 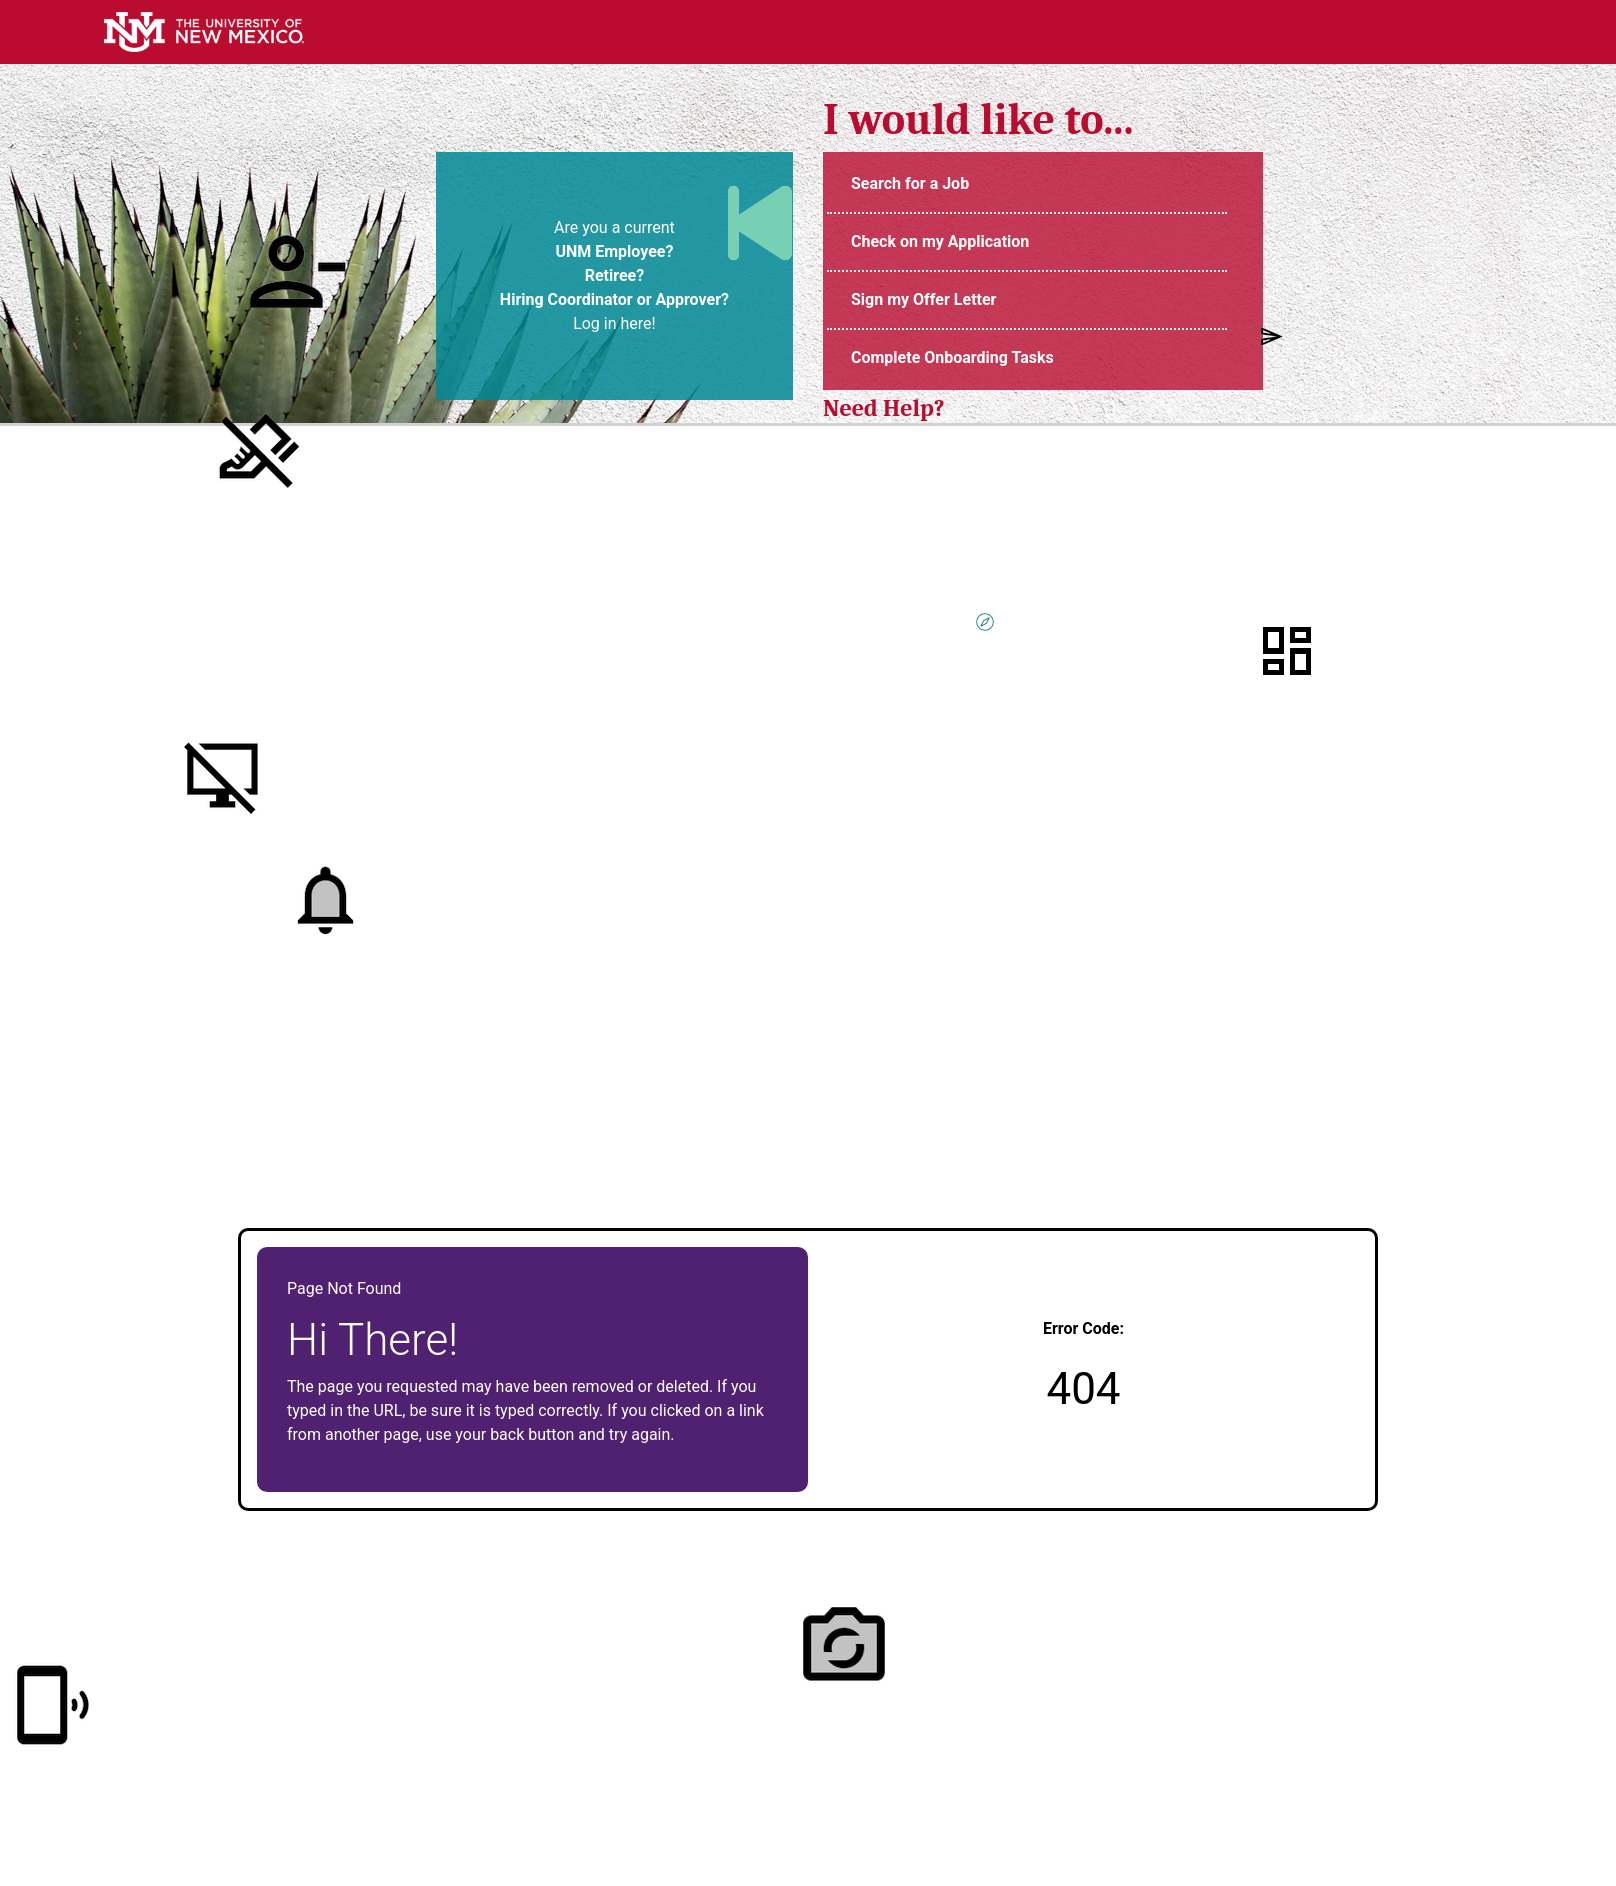 What do you see at coordinates (325, 899) in the screenshot?
I see `view notifications` at bounding box center [325, 899].